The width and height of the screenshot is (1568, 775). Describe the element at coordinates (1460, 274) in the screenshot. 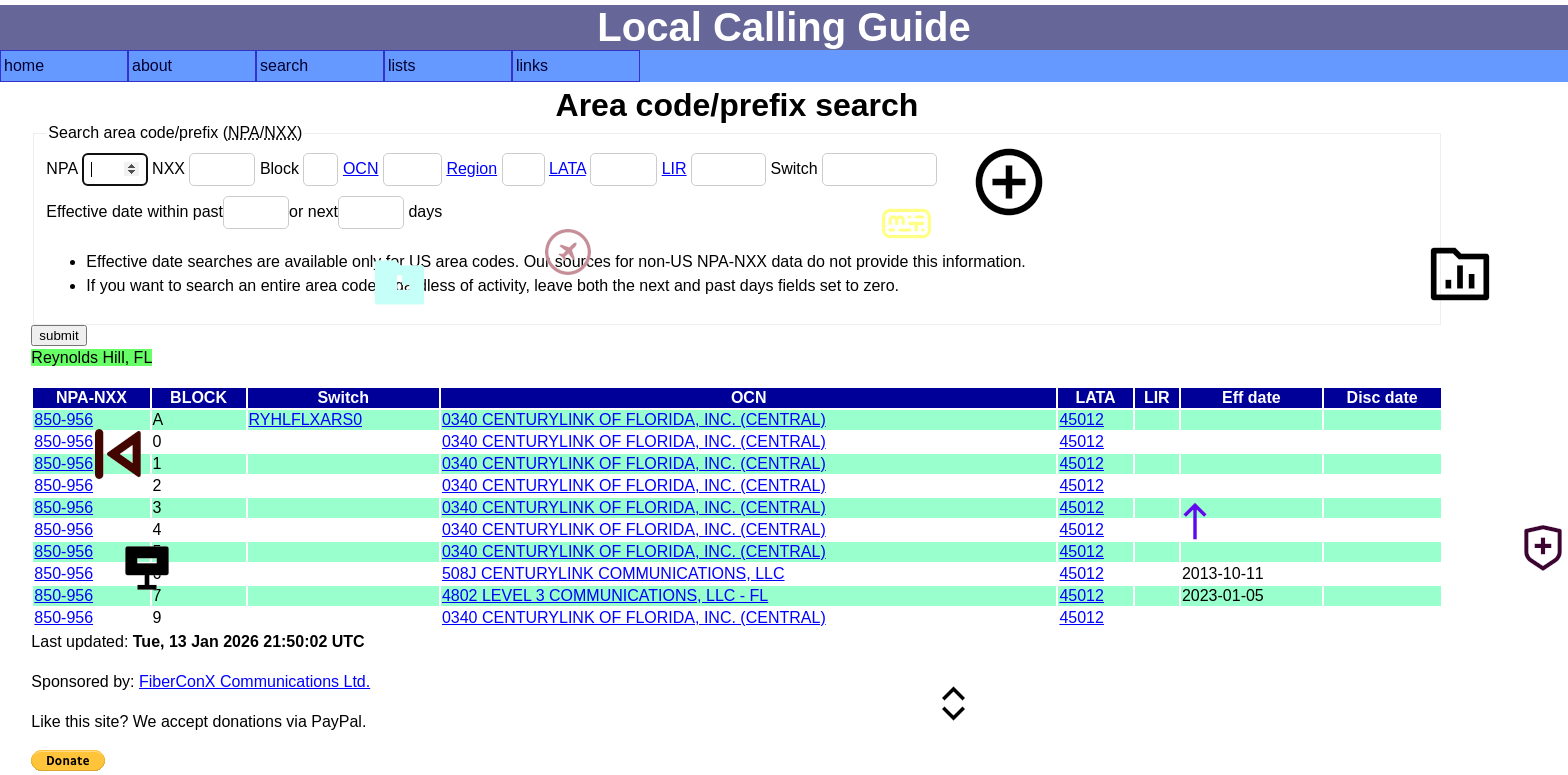

I see `open analytics or reports folder` at that location.